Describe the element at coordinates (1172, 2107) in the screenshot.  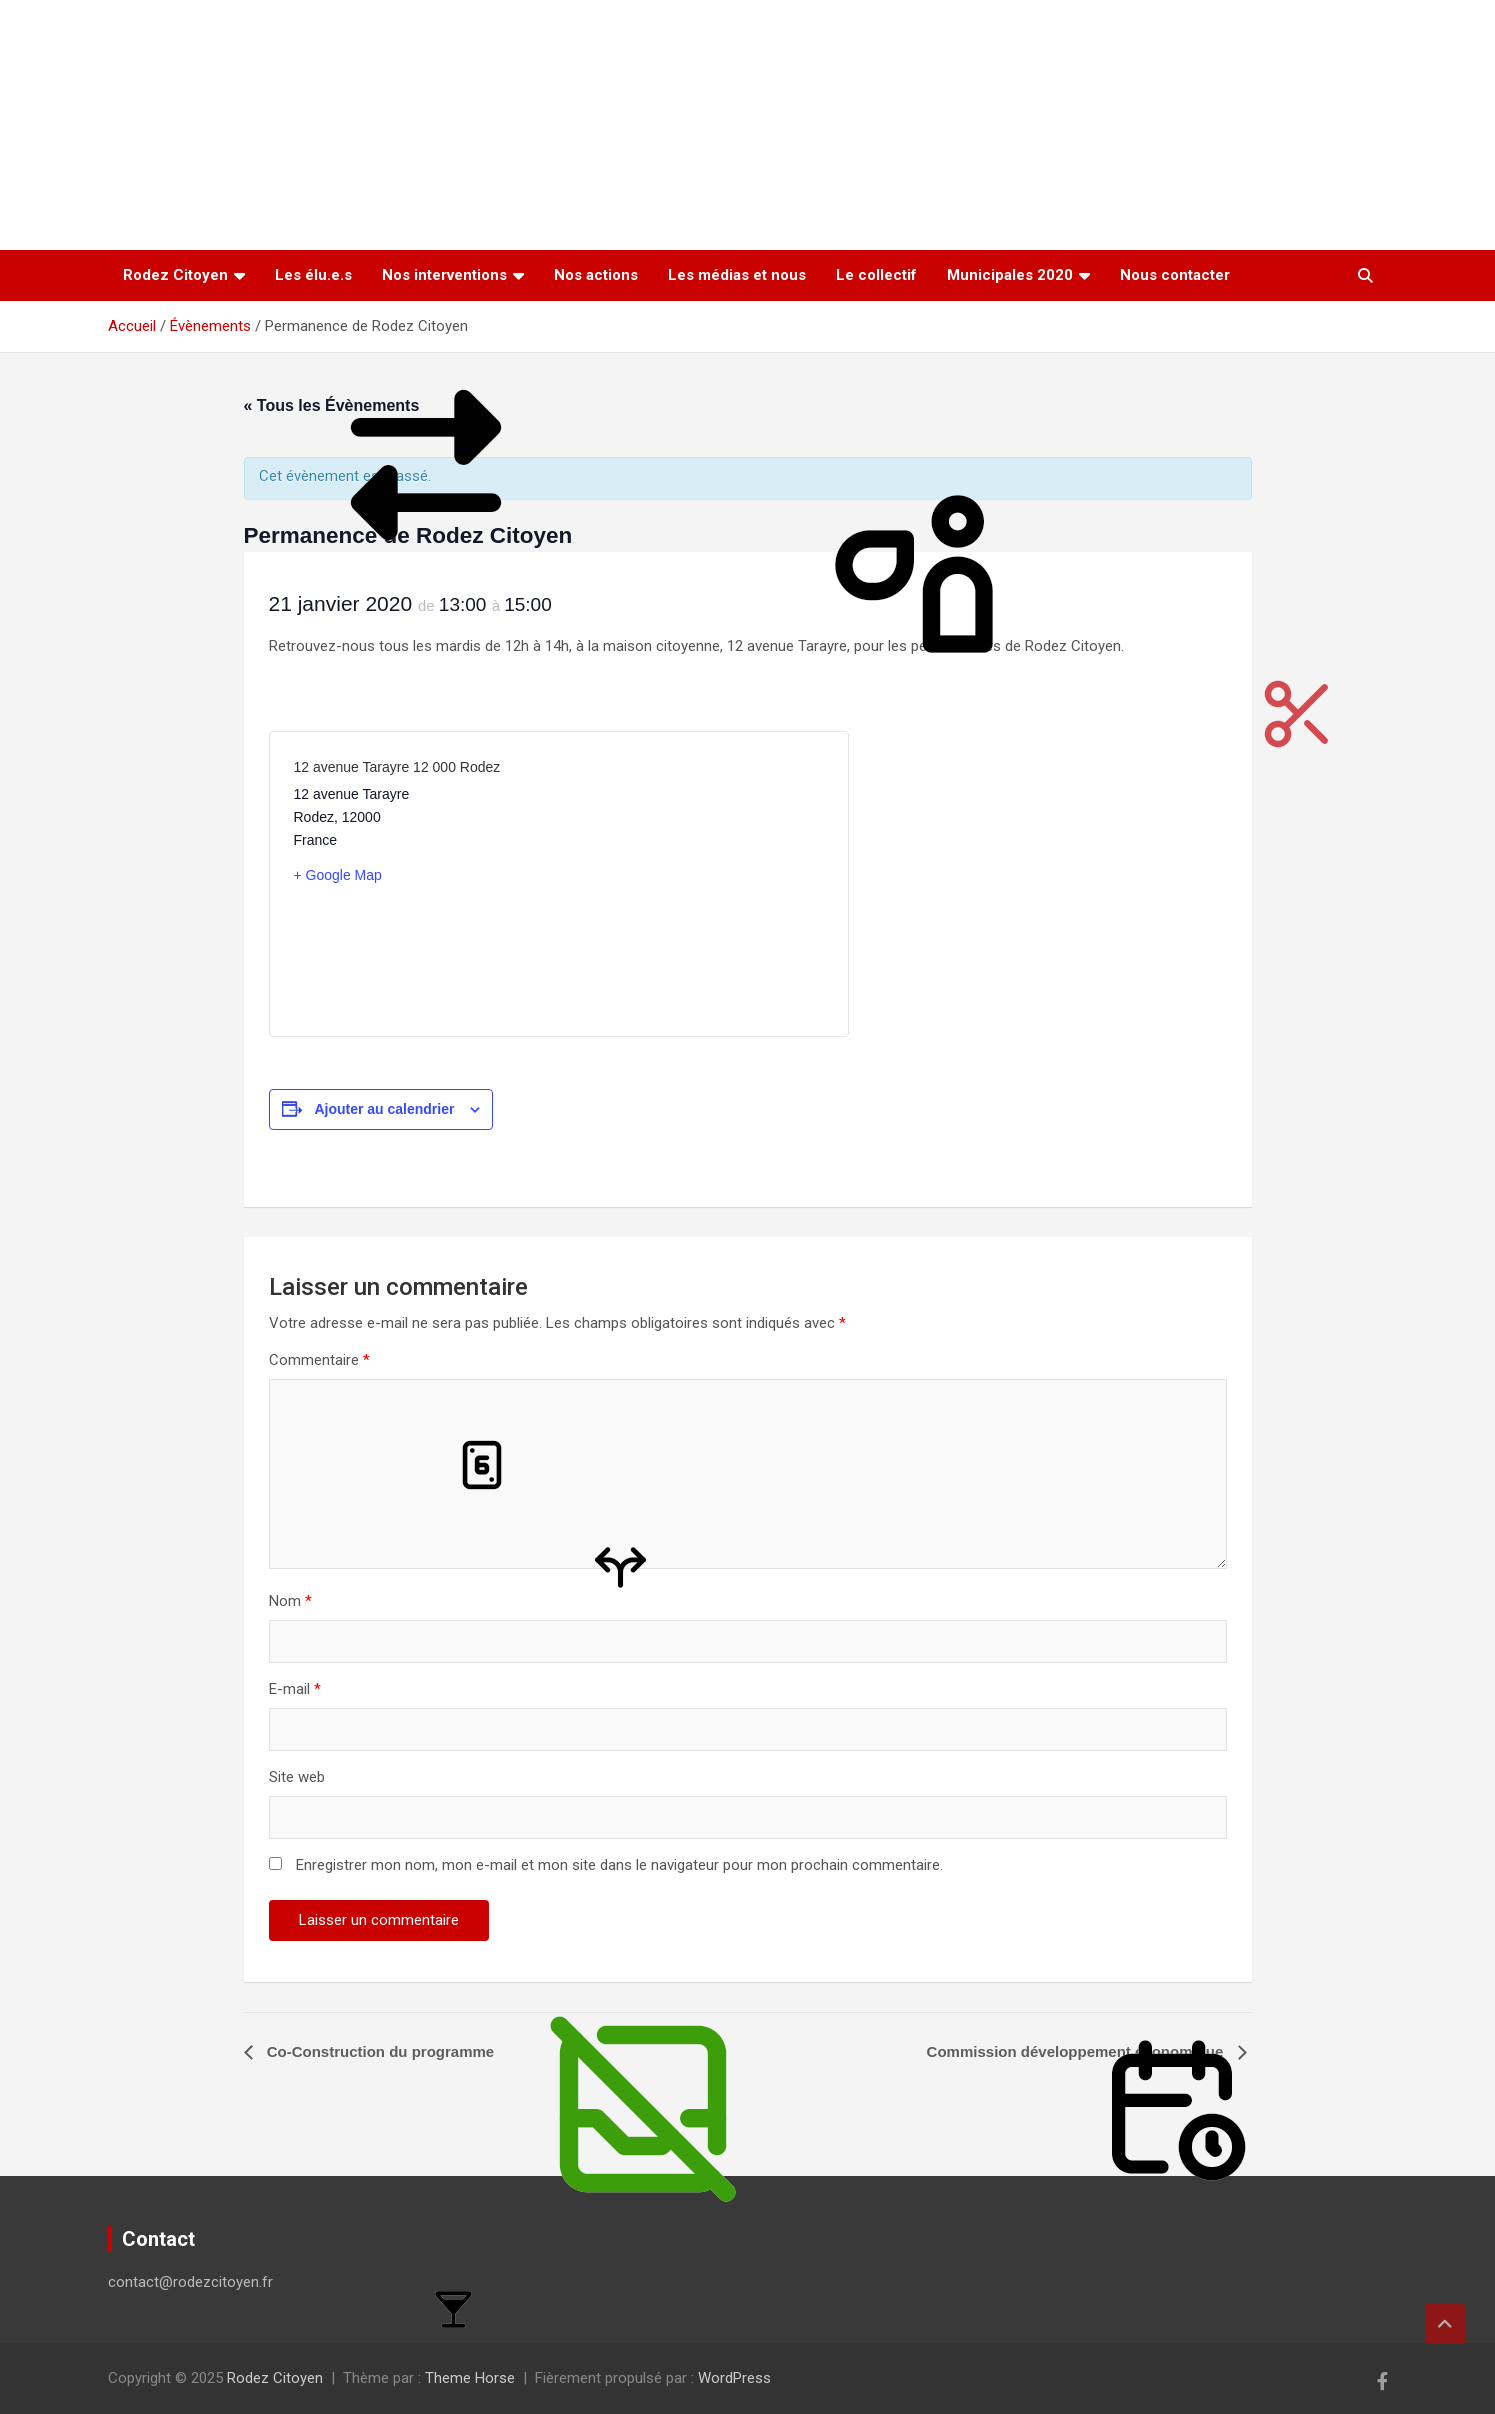
I see `schedule an event with a specific time` at that location.